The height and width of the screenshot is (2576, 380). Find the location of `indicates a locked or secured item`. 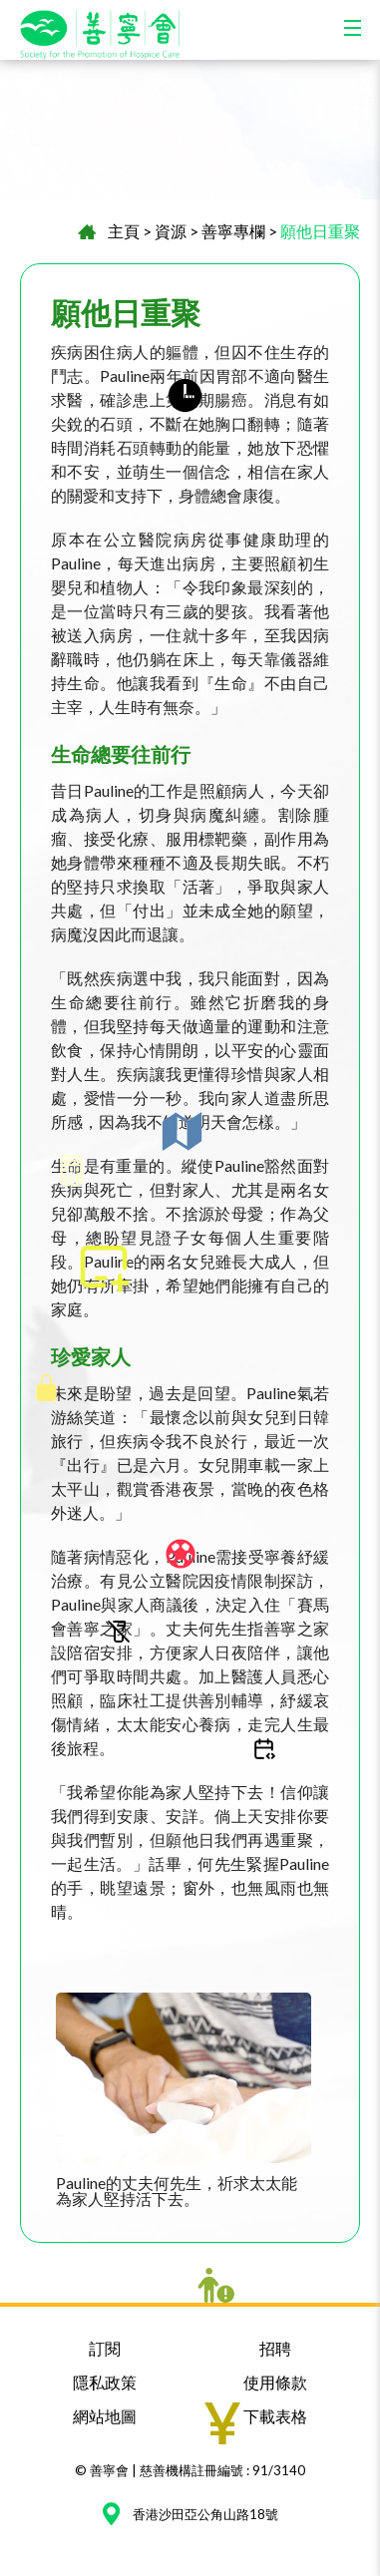

indicates a locked or secured item is located at coordinates (46, 1387).